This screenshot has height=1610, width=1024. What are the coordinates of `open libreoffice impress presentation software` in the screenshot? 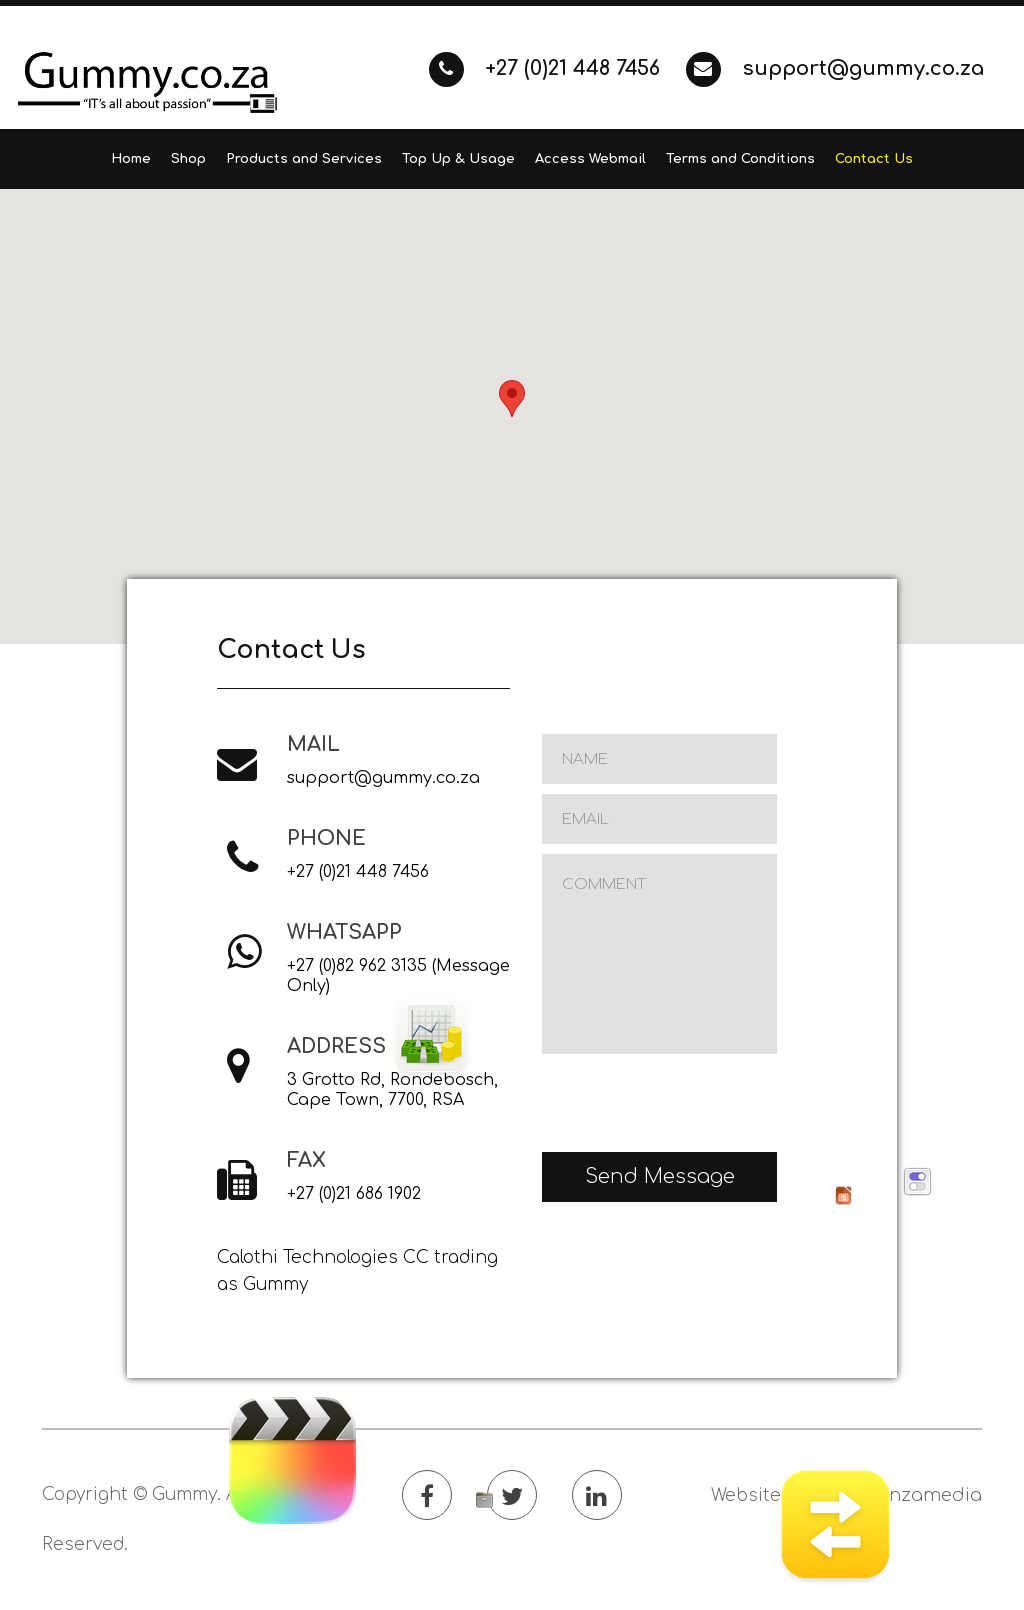 It's located at (843, 1195).